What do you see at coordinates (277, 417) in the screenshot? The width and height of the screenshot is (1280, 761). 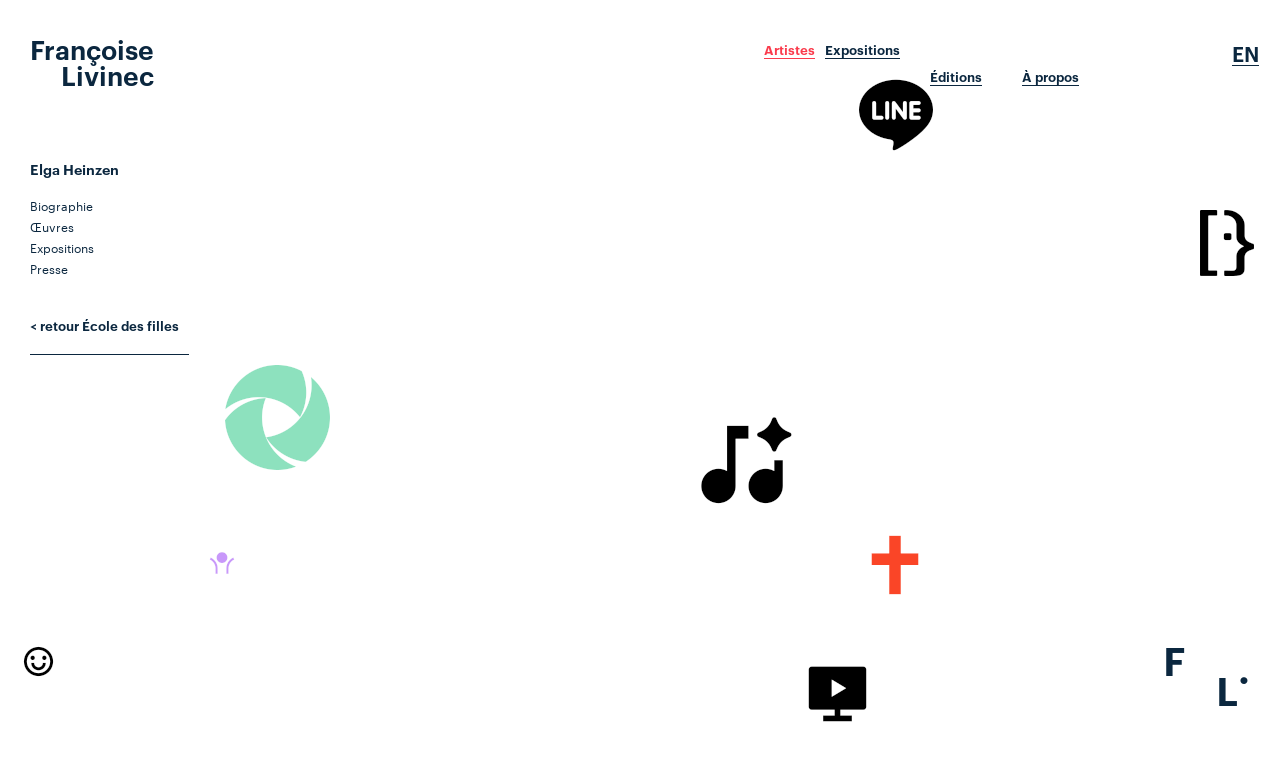 I see `appium logo - open source mobile automation testing framework` at bounding box center [277, 417].